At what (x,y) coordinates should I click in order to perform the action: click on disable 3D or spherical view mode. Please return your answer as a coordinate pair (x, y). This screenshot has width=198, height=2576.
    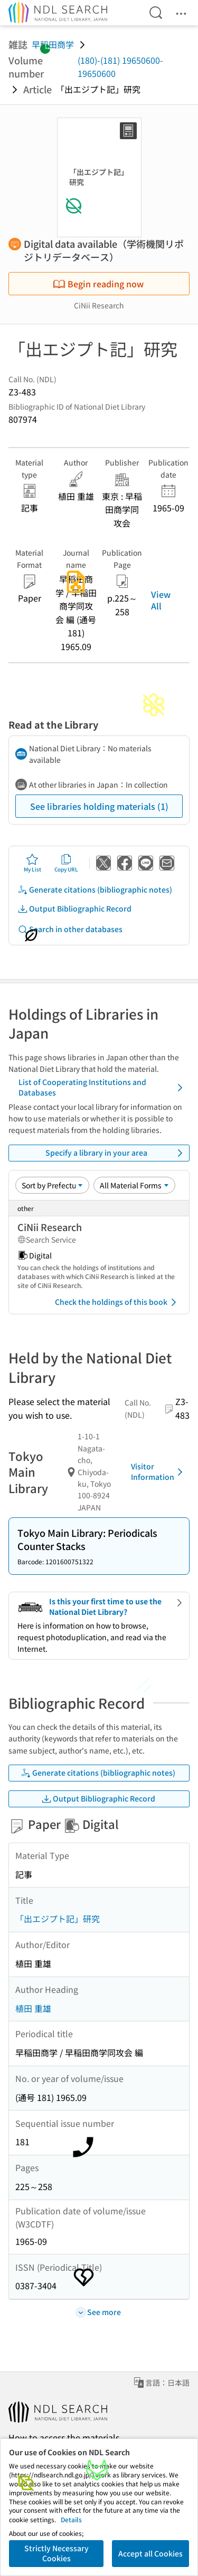
    Looking at the image, I should click on (73, 206).